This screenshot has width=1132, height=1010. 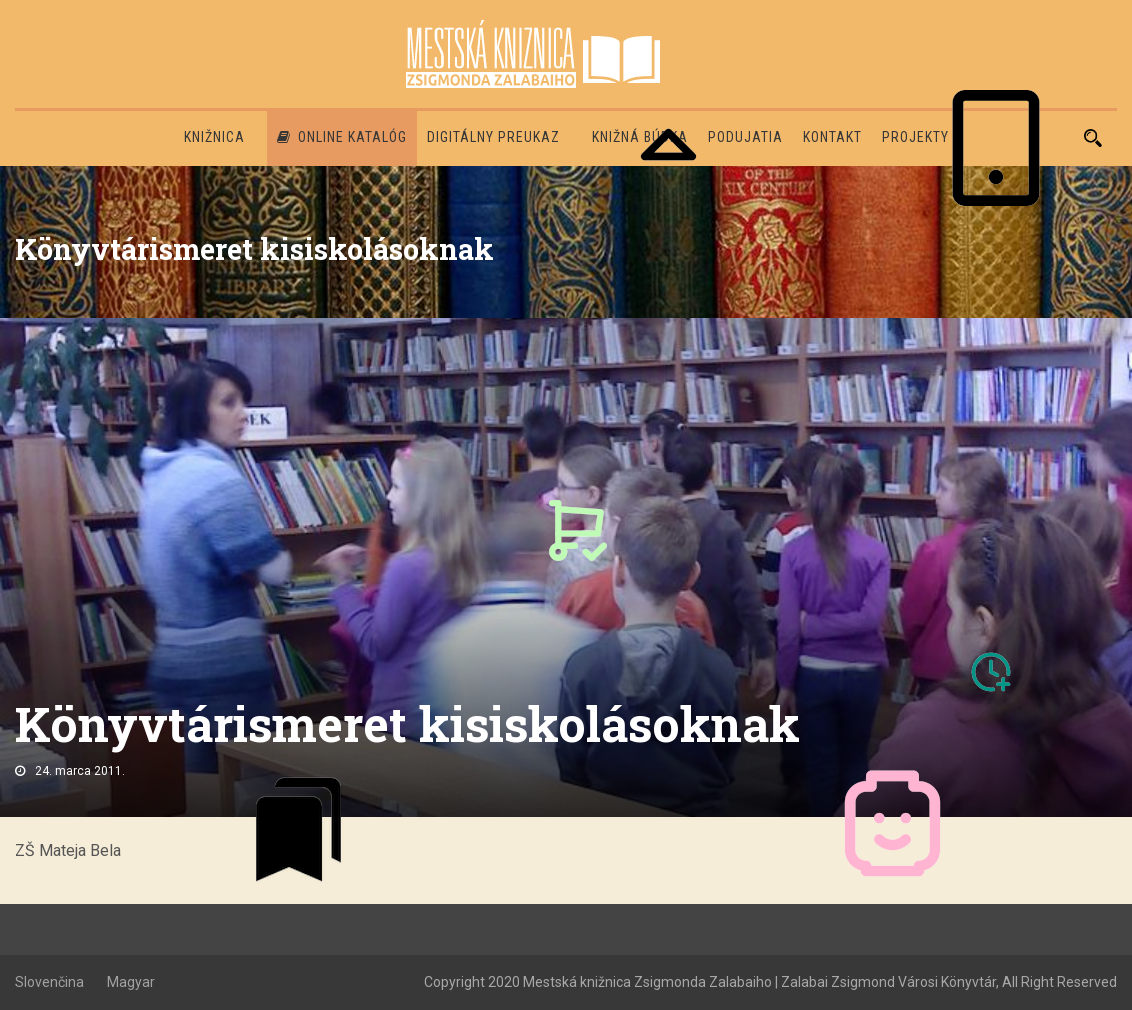 What do you see at coordinates (298, 829) in the screenshot?
I see `view your saved bookmarks` at bounding box center [298, 829].